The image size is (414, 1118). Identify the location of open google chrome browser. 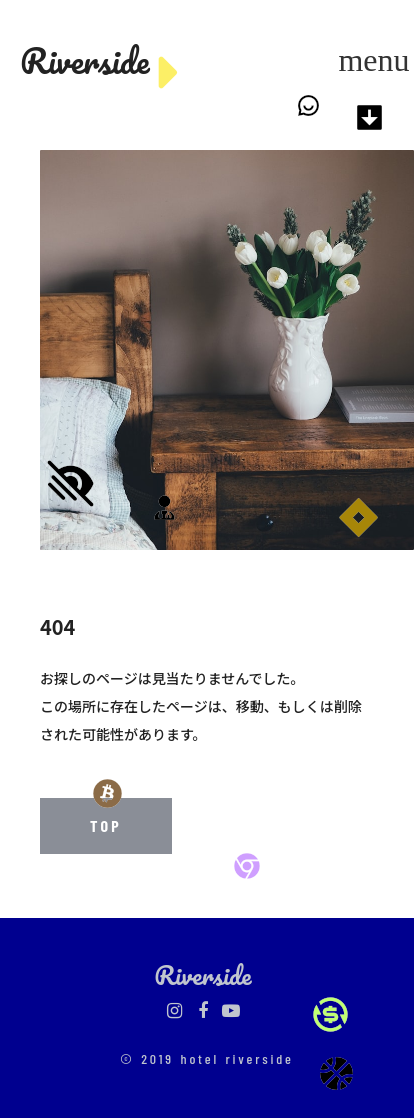
(247, 866).